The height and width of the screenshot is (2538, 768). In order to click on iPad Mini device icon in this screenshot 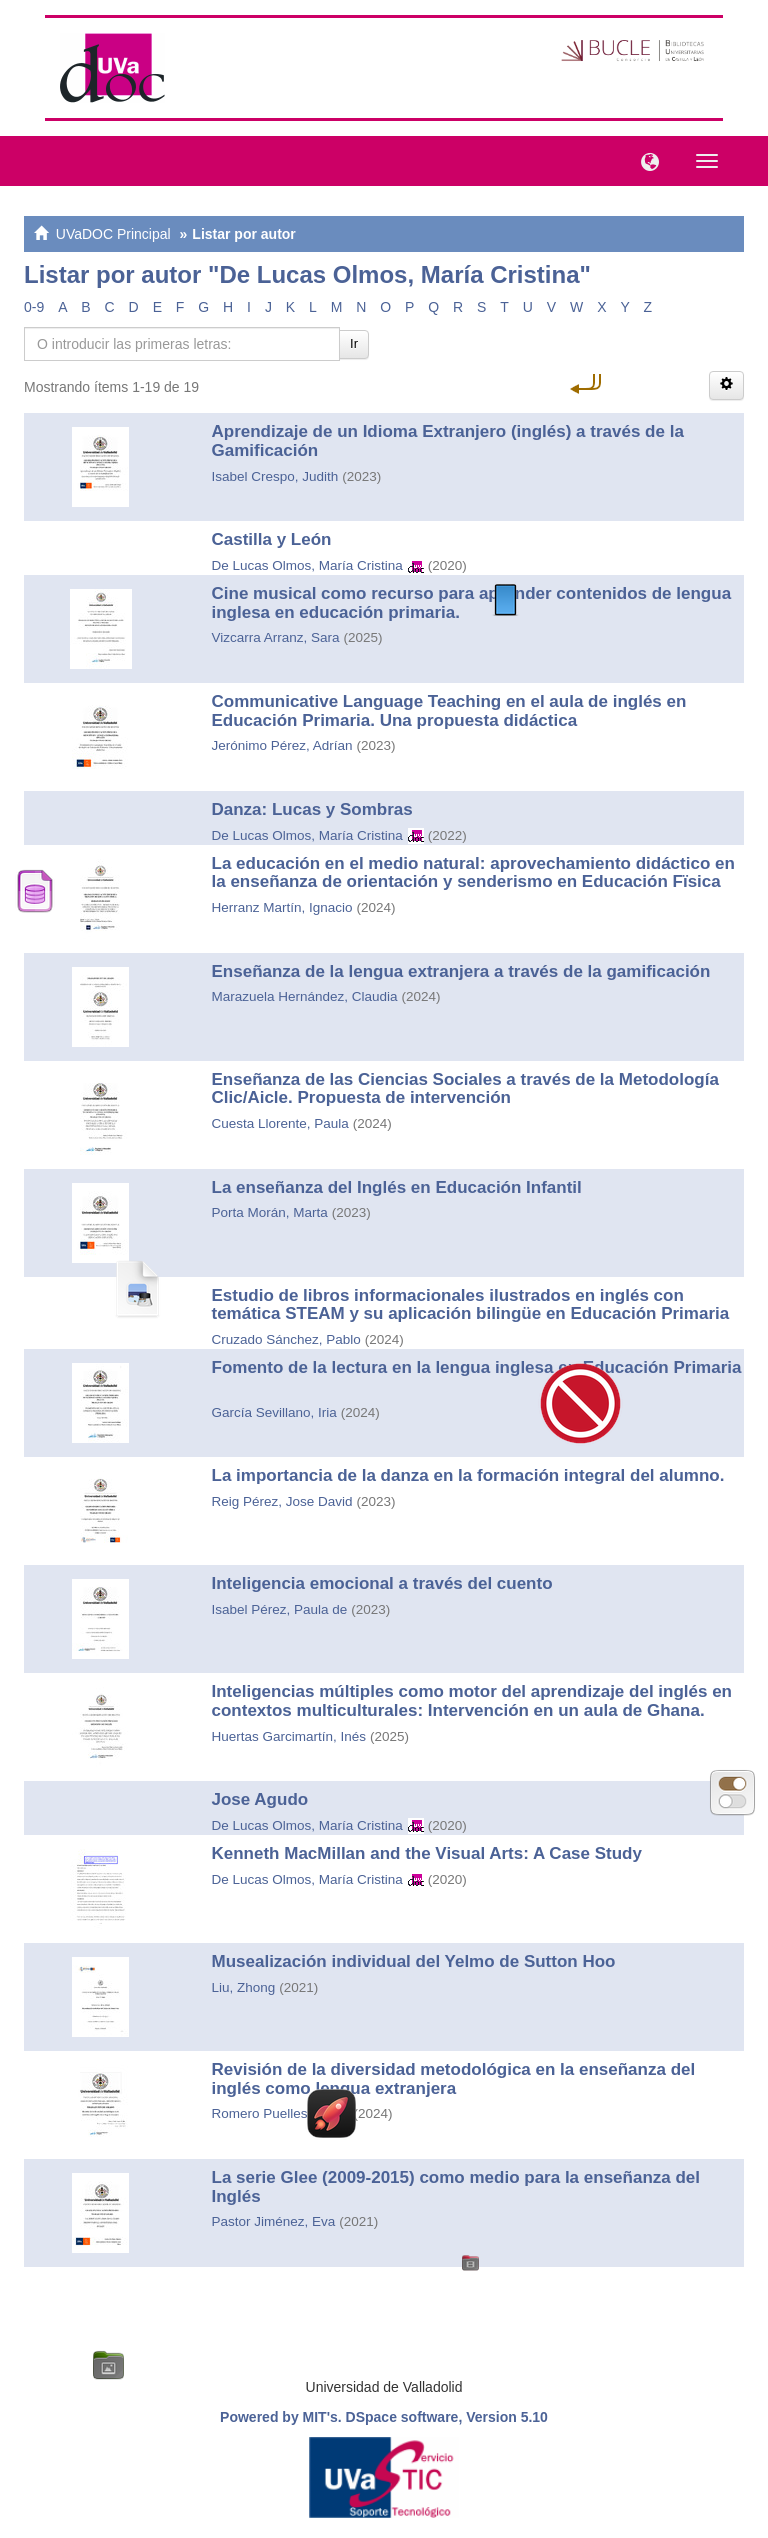, I will do `click(505, 596)`.